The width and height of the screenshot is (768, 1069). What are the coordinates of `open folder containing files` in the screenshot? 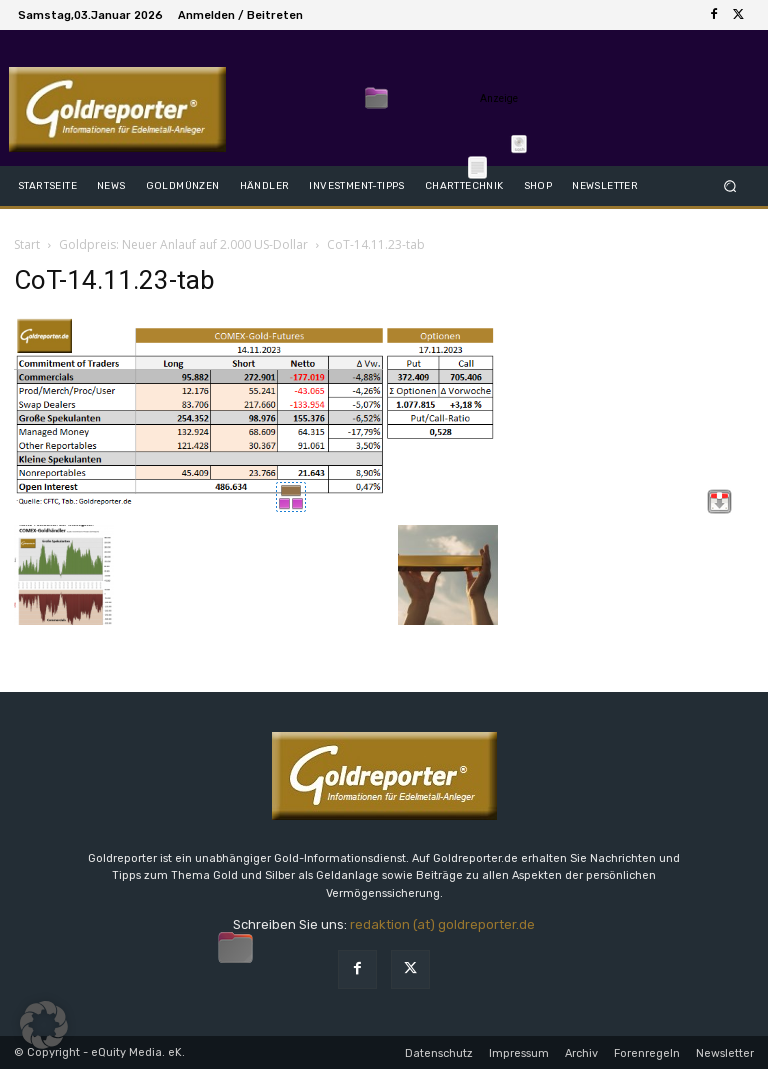 It's located at (376, 97).